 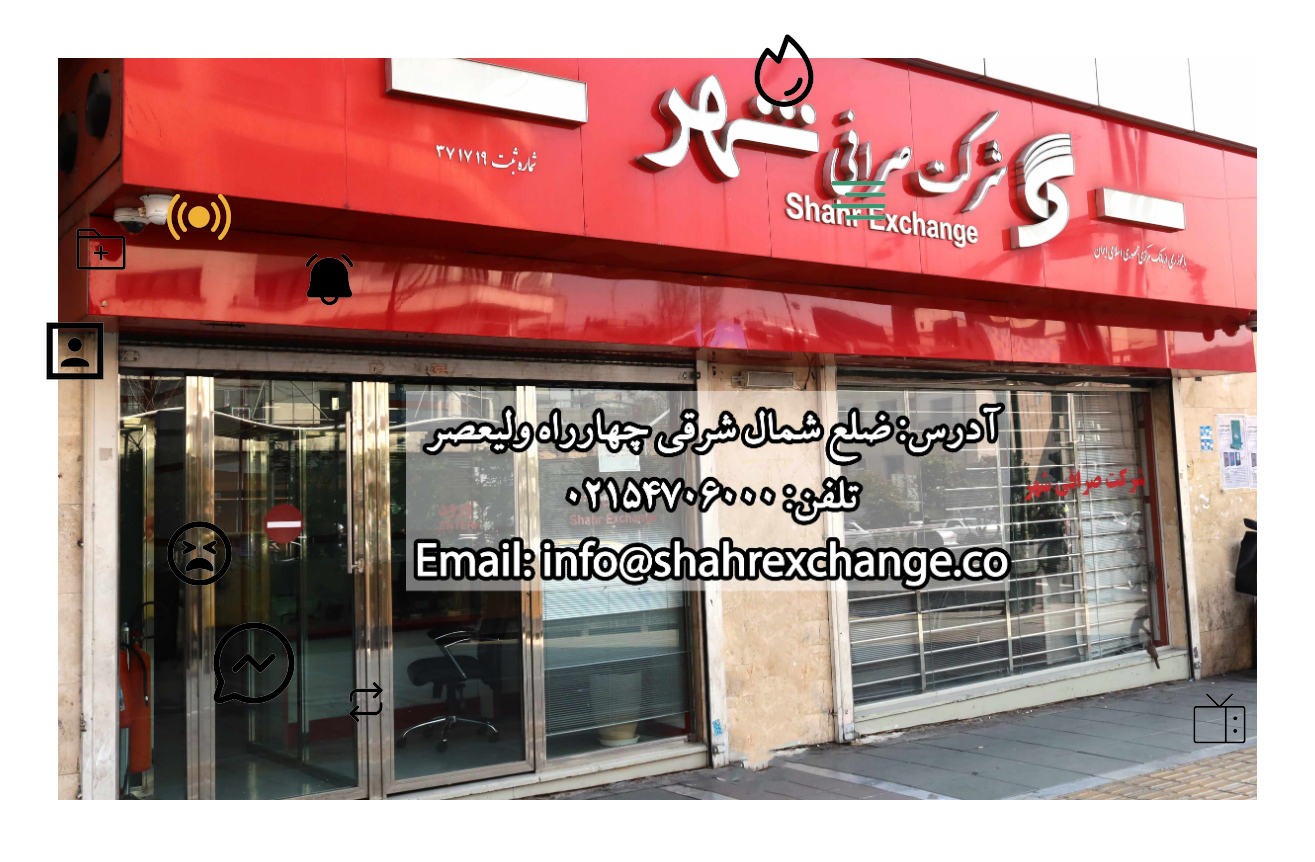 I want to click on indicates trending or popular content, so click(x=784, y=72).